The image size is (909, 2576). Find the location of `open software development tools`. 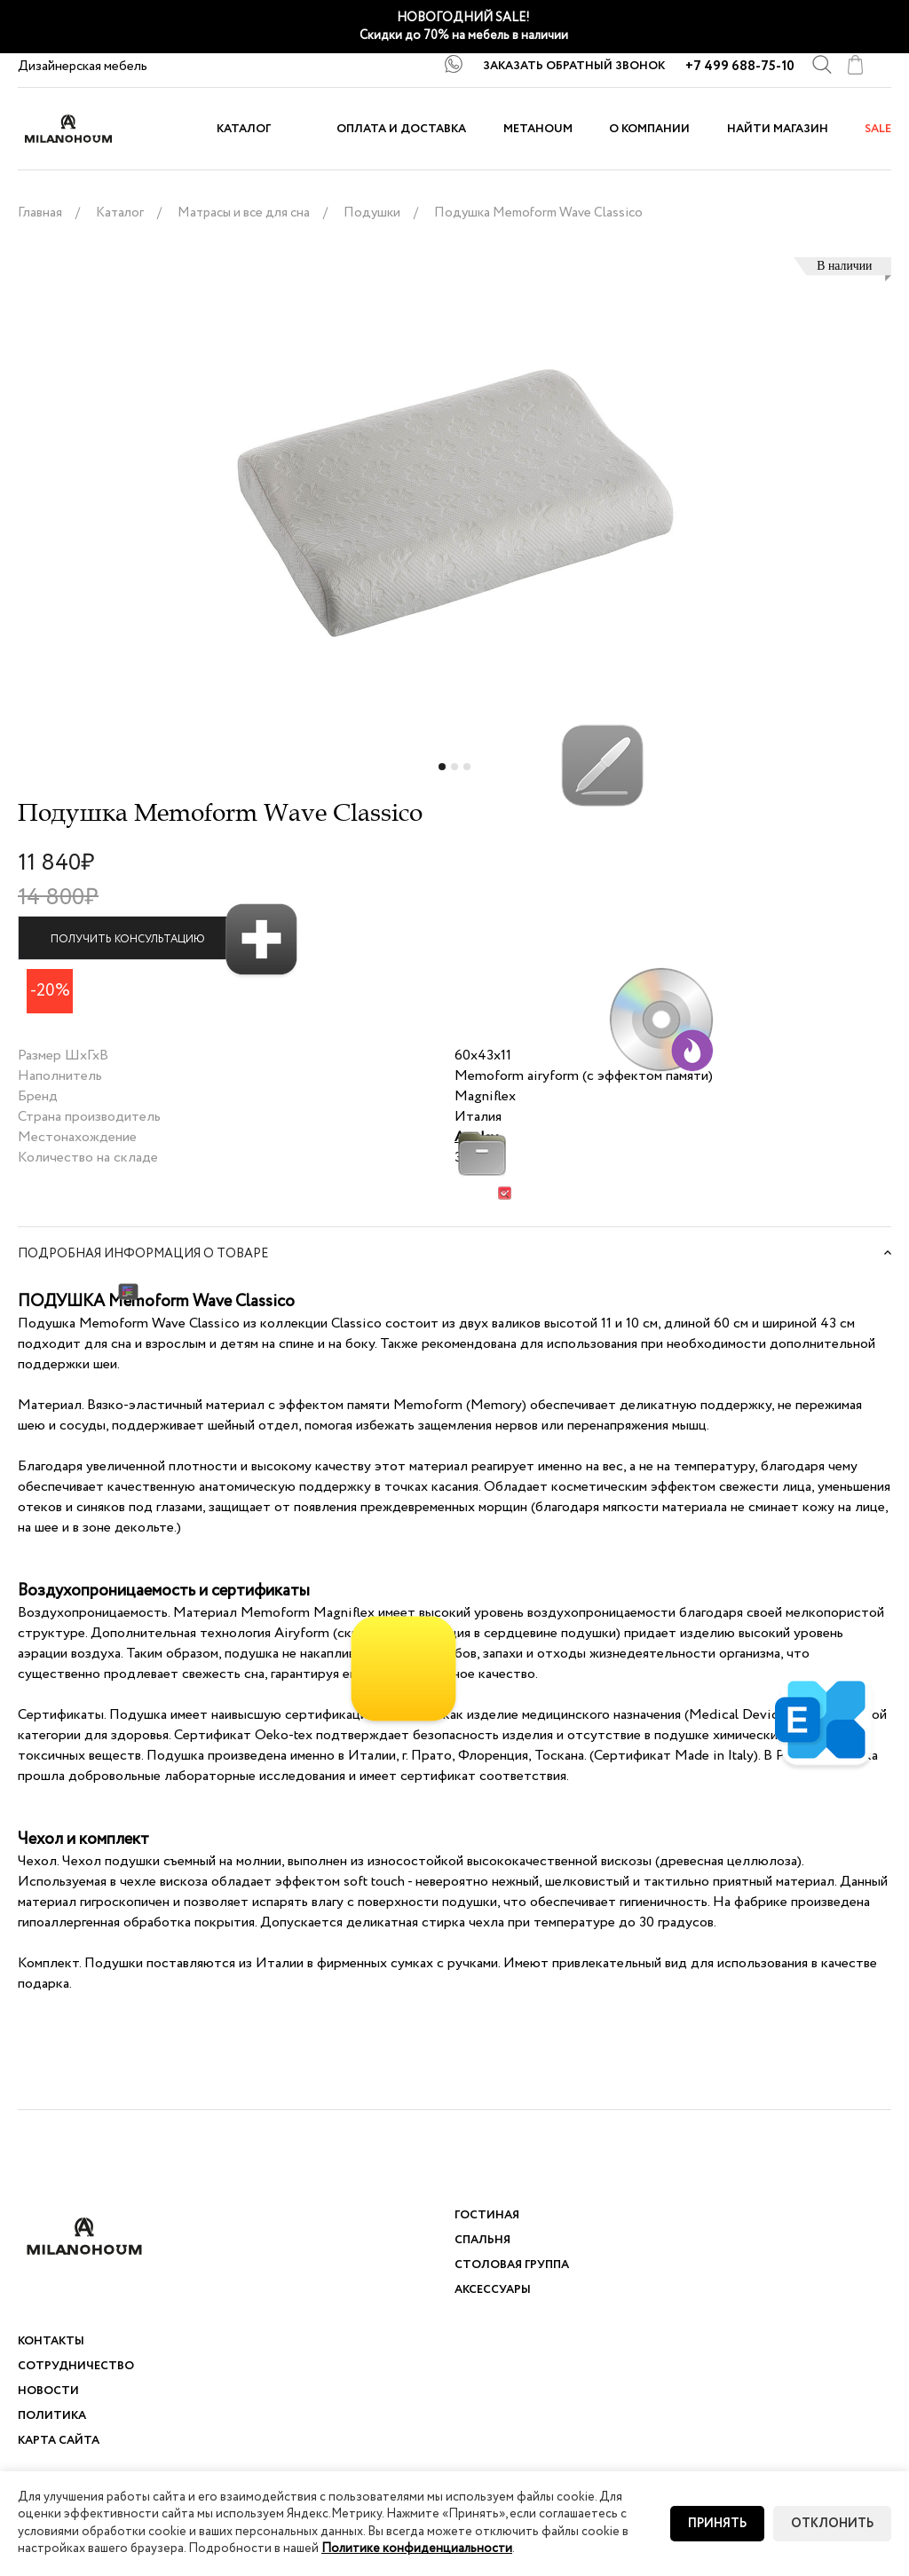

open software development tools is located at coordinates (128, 1291).